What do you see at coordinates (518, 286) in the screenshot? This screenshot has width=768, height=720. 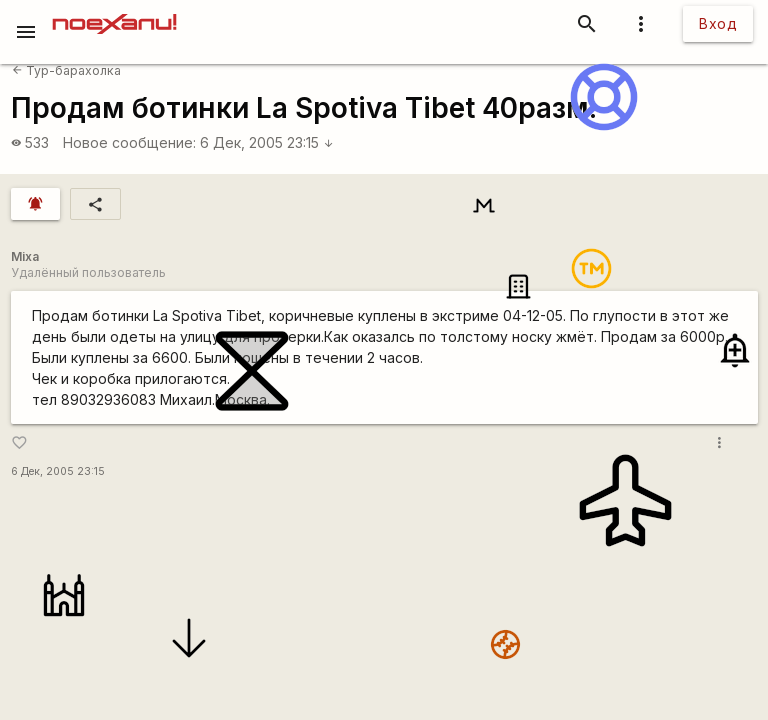 I see `view building or property details` at bounding box center [518, 286].